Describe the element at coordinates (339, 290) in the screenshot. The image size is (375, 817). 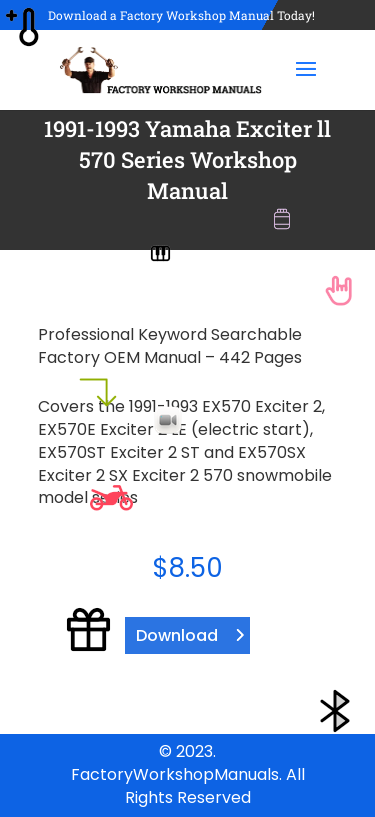
I see `express love or appreciation` at that location.